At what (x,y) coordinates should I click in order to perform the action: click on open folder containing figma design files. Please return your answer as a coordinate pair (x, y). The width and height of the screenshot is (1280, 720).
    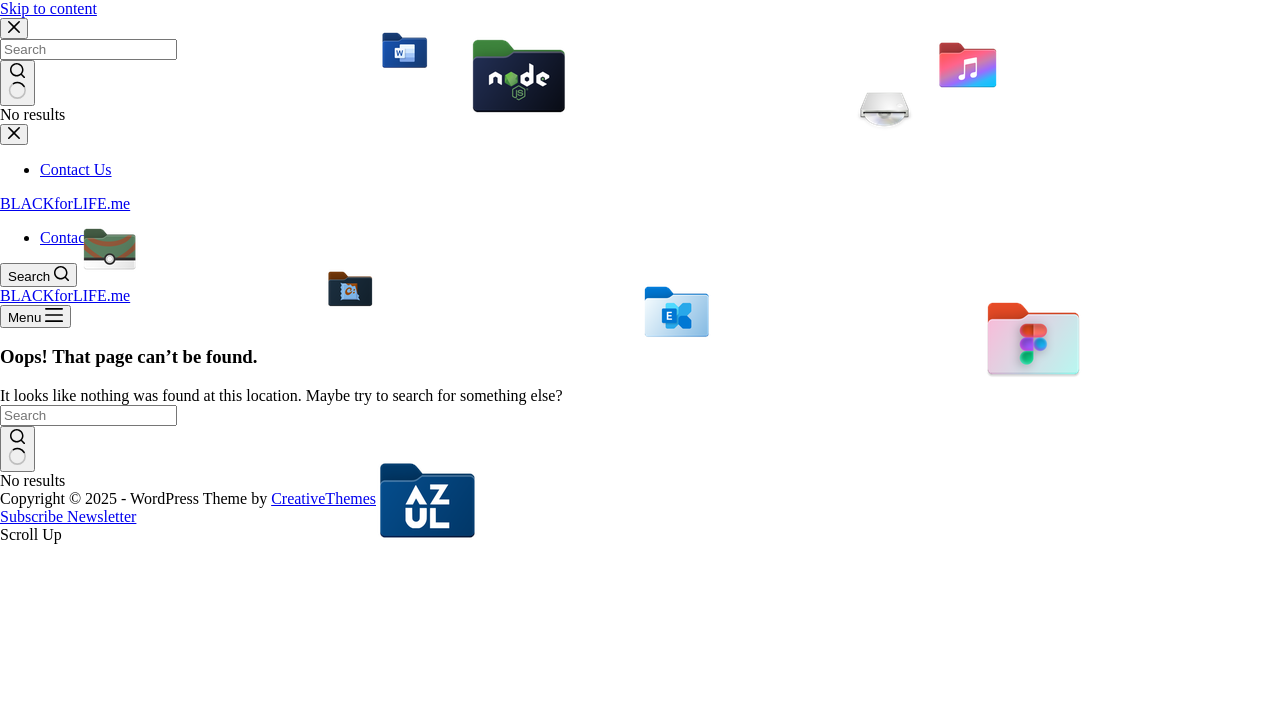
    Looking at the image, I should click on (1033, 341).